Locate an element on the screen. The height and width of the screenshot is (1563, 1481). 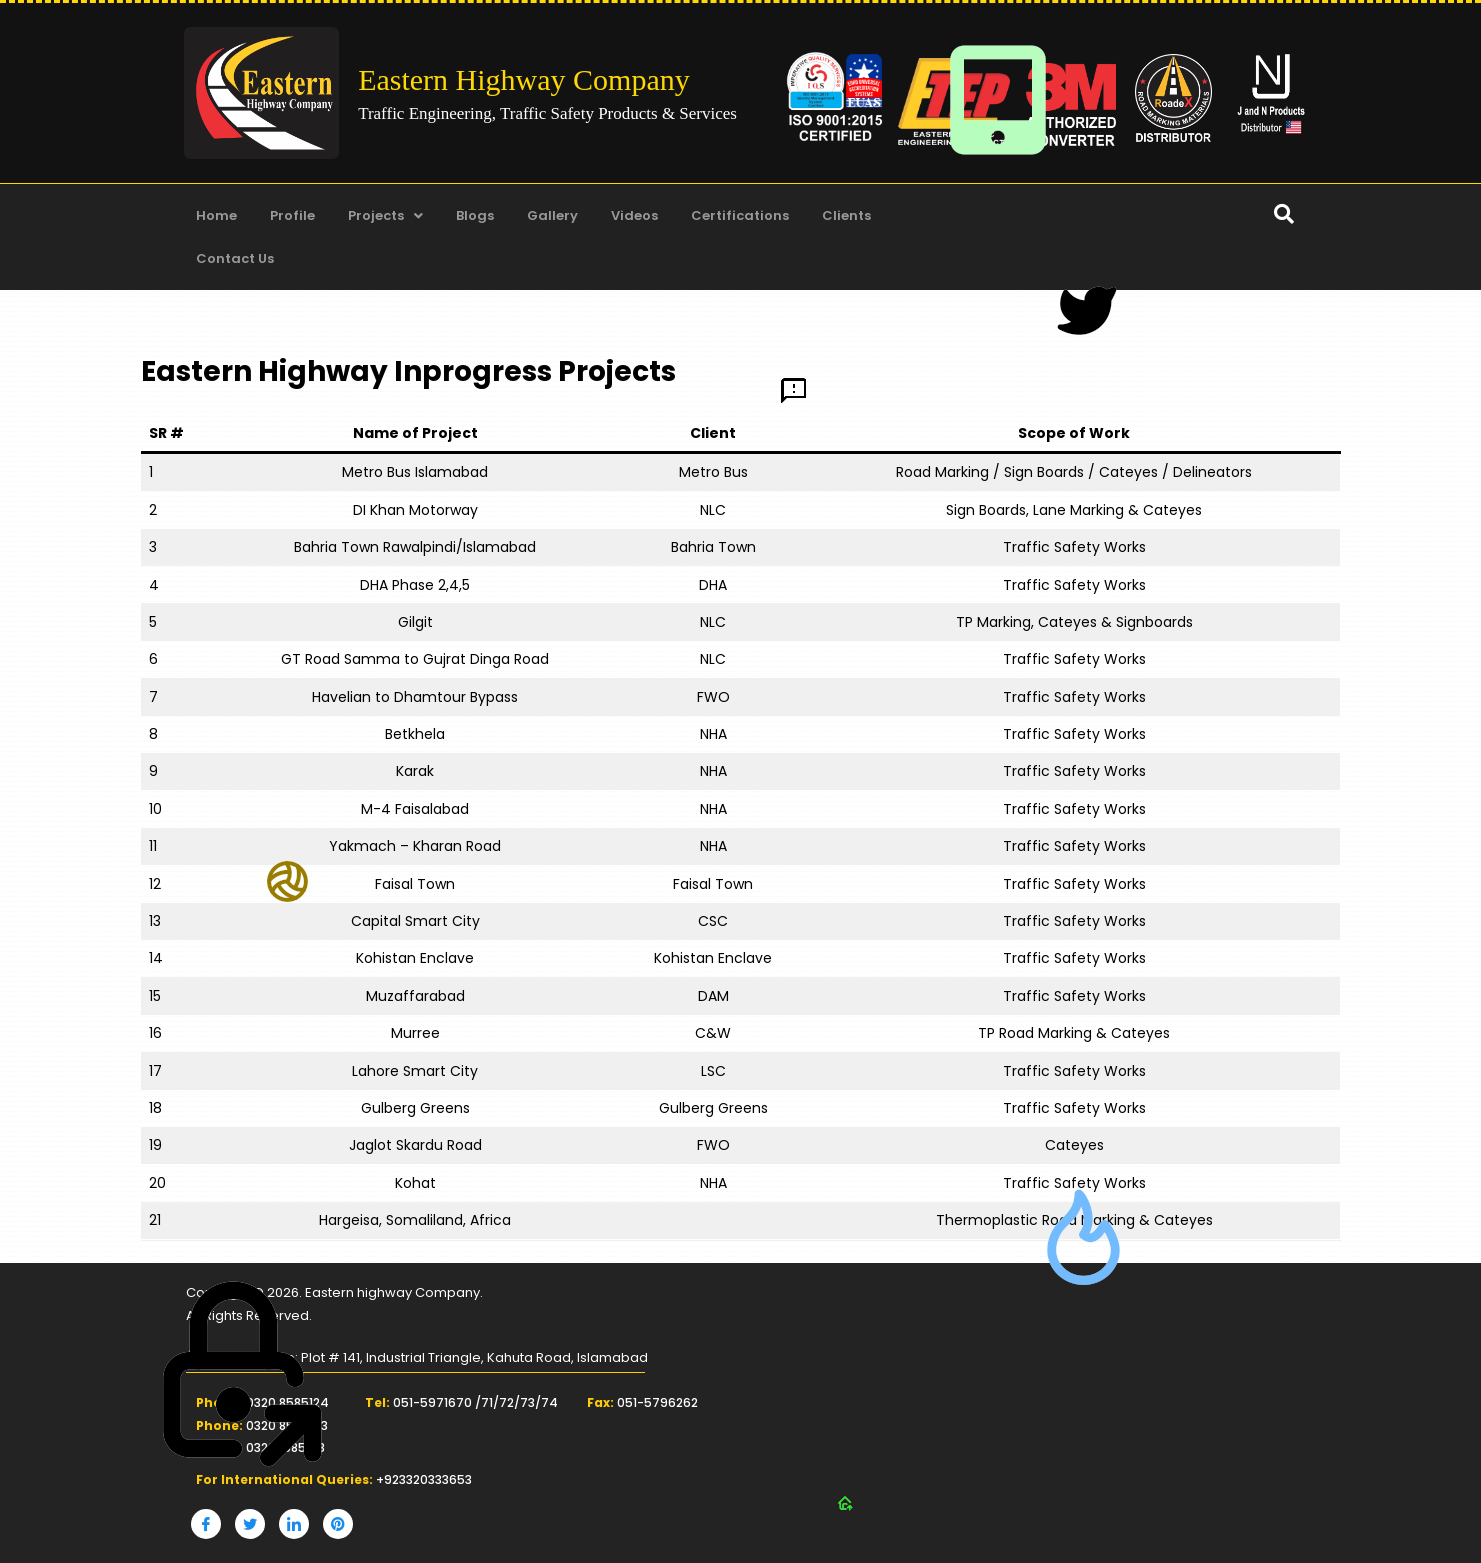
indicates tablet device compatibility is located at coordinates (998, 100).